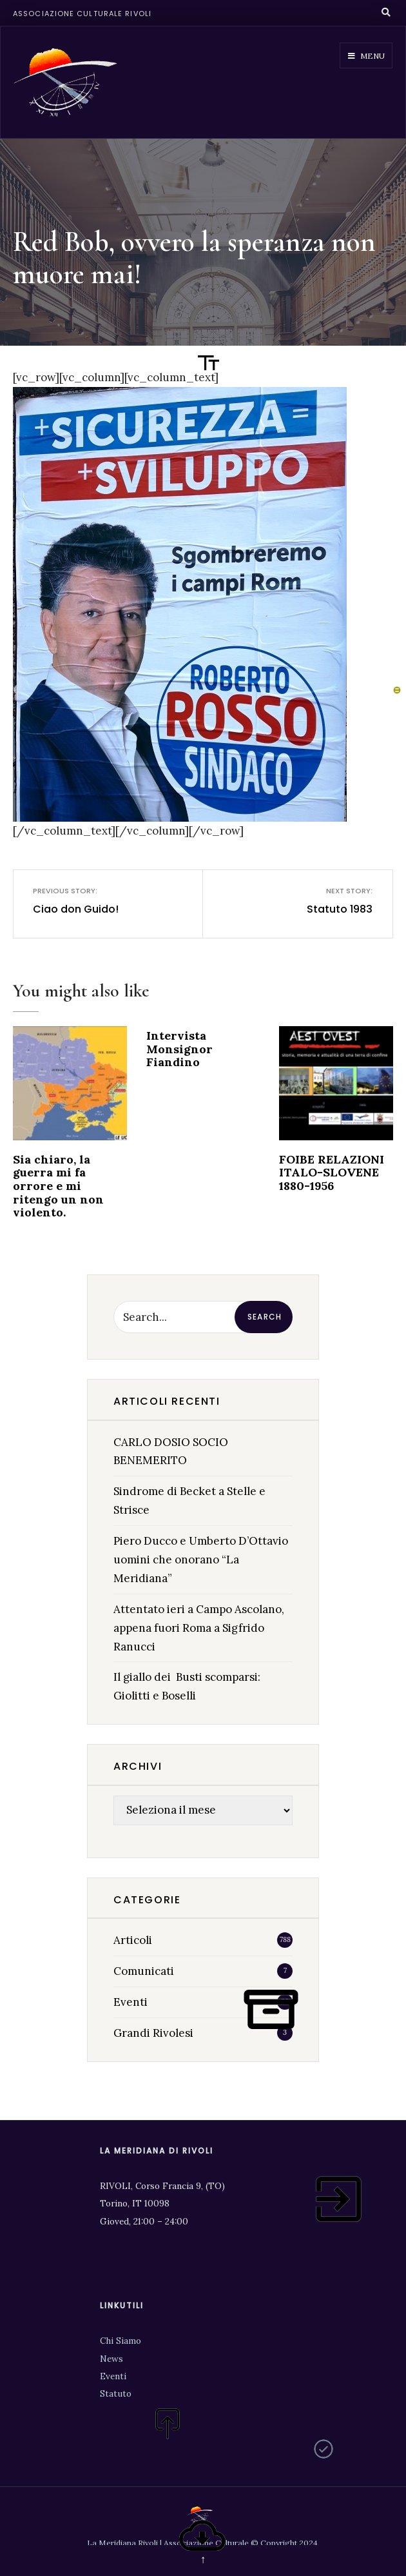 Image resolution: width=406 pixels, height=2576 pixels. I want to click on set a conditional breakpoint in the debugger, so click(397, 690).